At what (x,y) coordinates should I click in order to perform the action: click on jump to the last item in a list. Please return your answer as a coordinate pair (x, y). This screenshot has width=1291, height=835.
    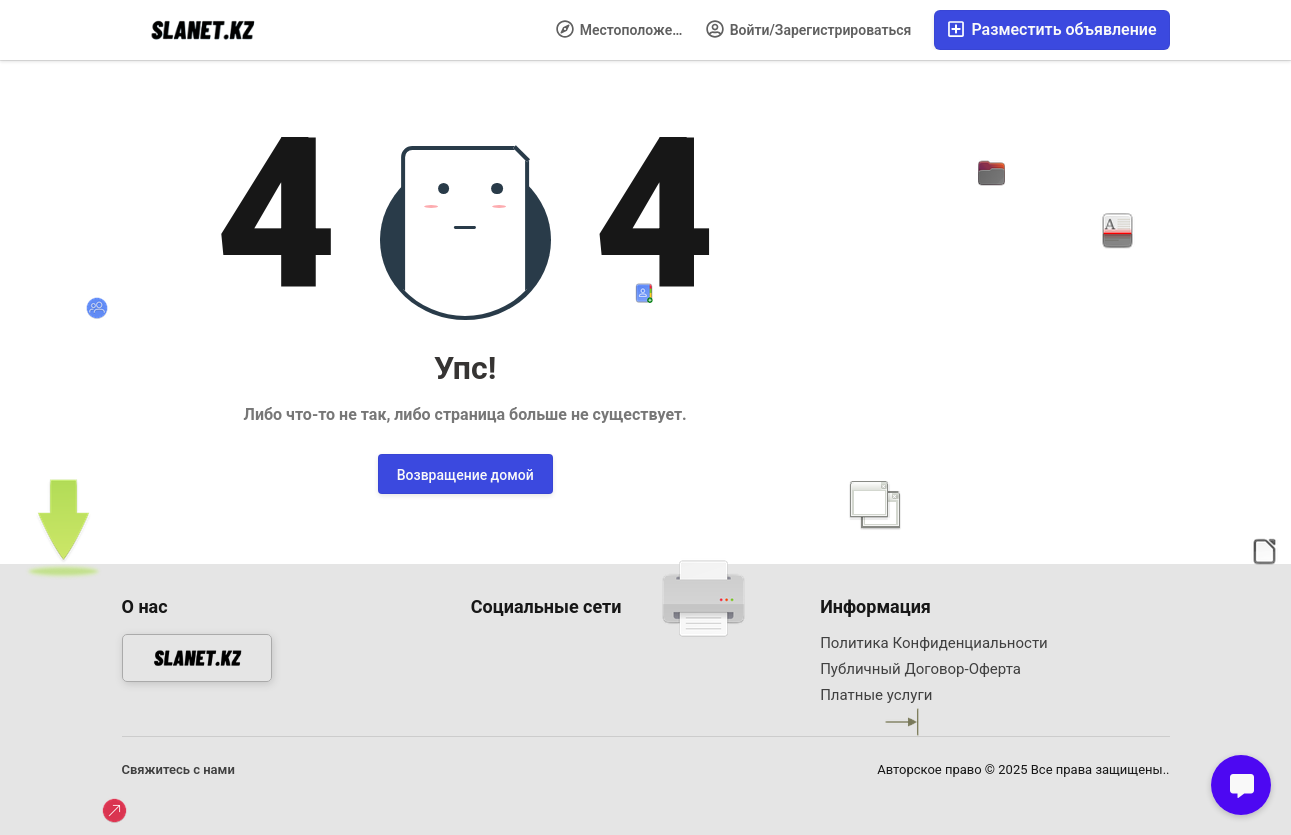
    Looking at the image, I should click on (902, 722).